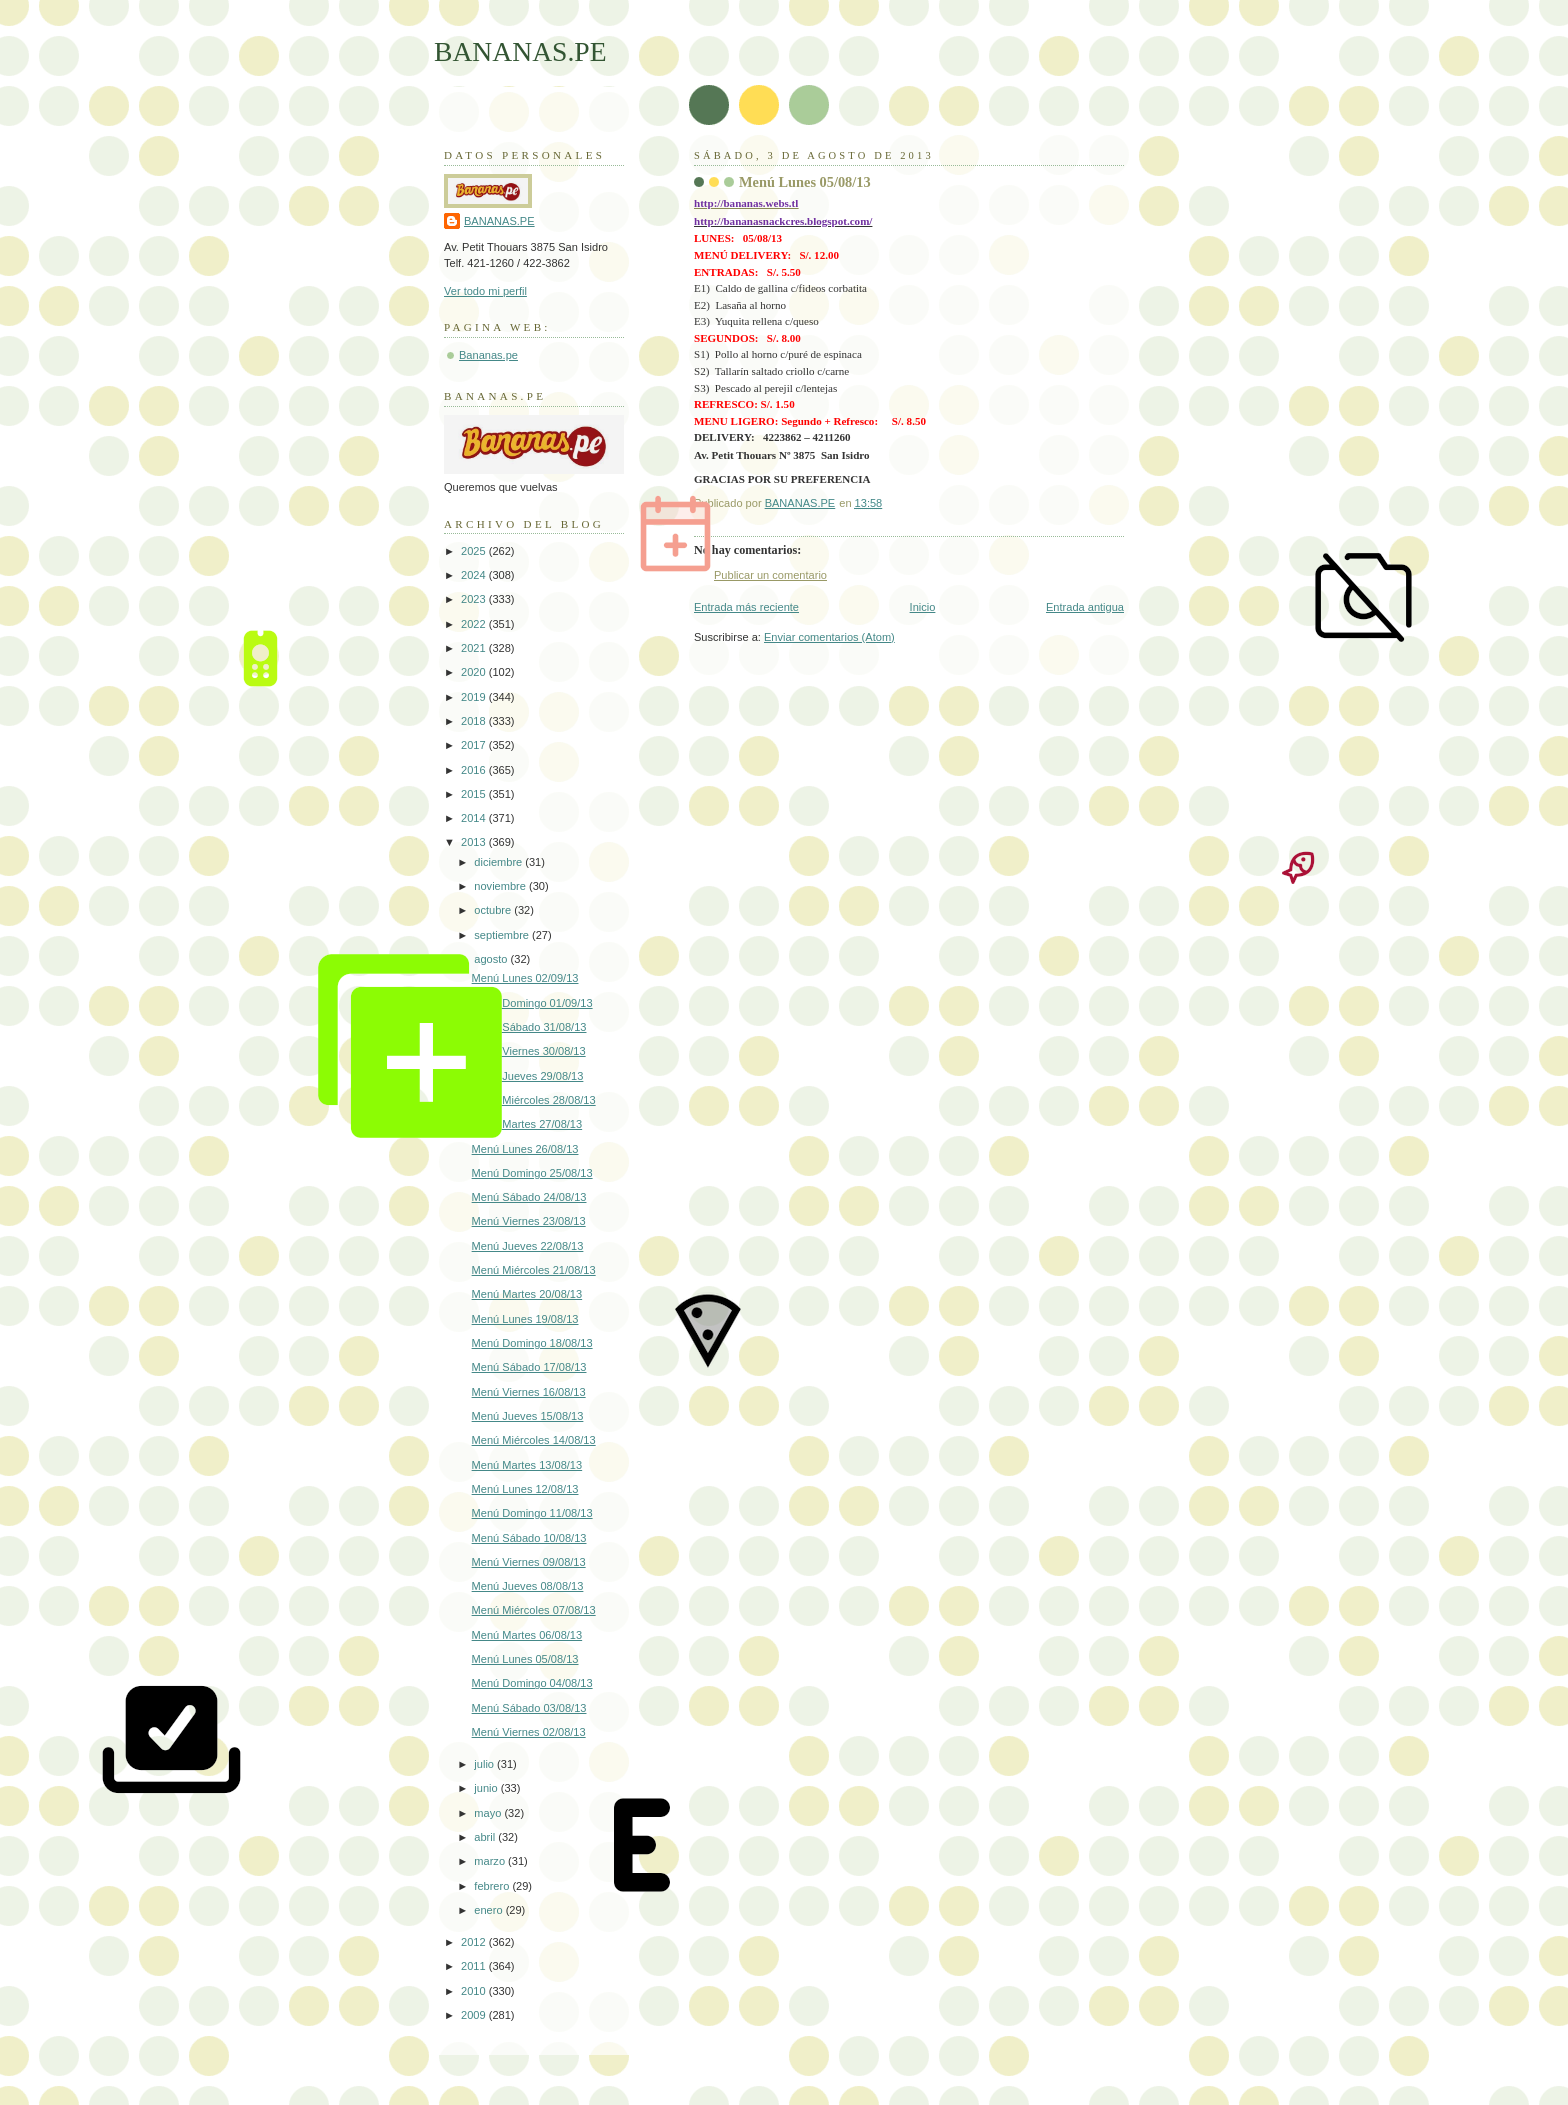  Describe the element at coordinates (260, 658) in the screenshot. I see `control a connected device remotely` at that location.